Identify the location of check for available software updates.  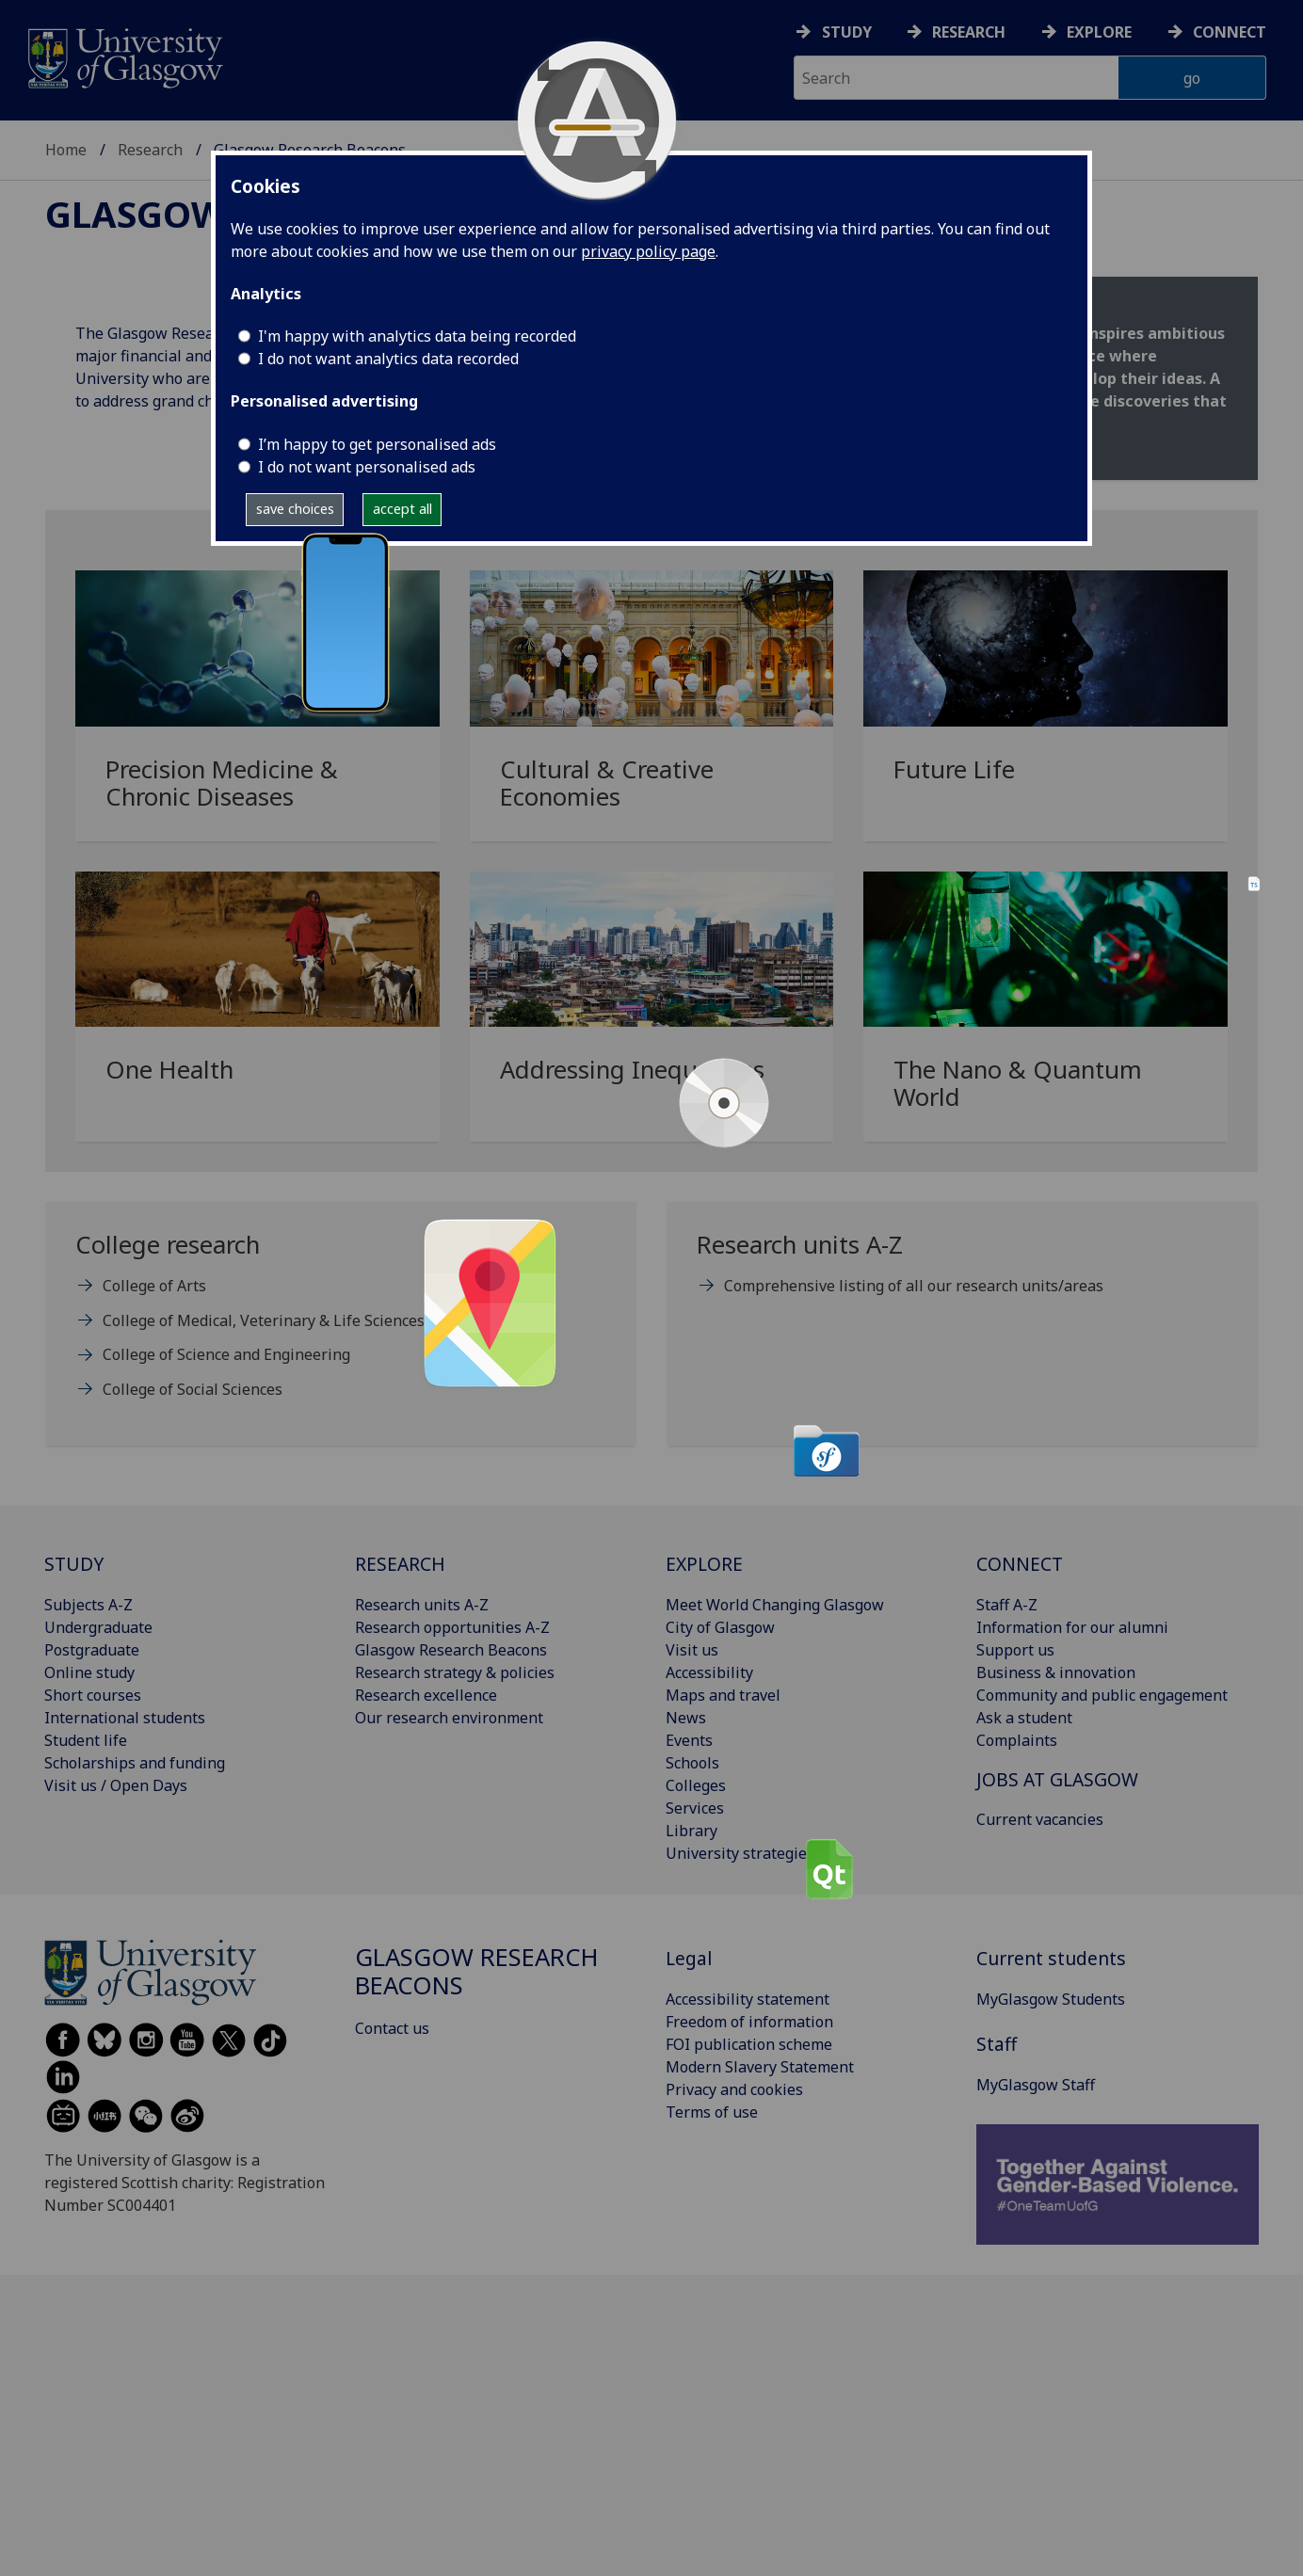
(597, 120).